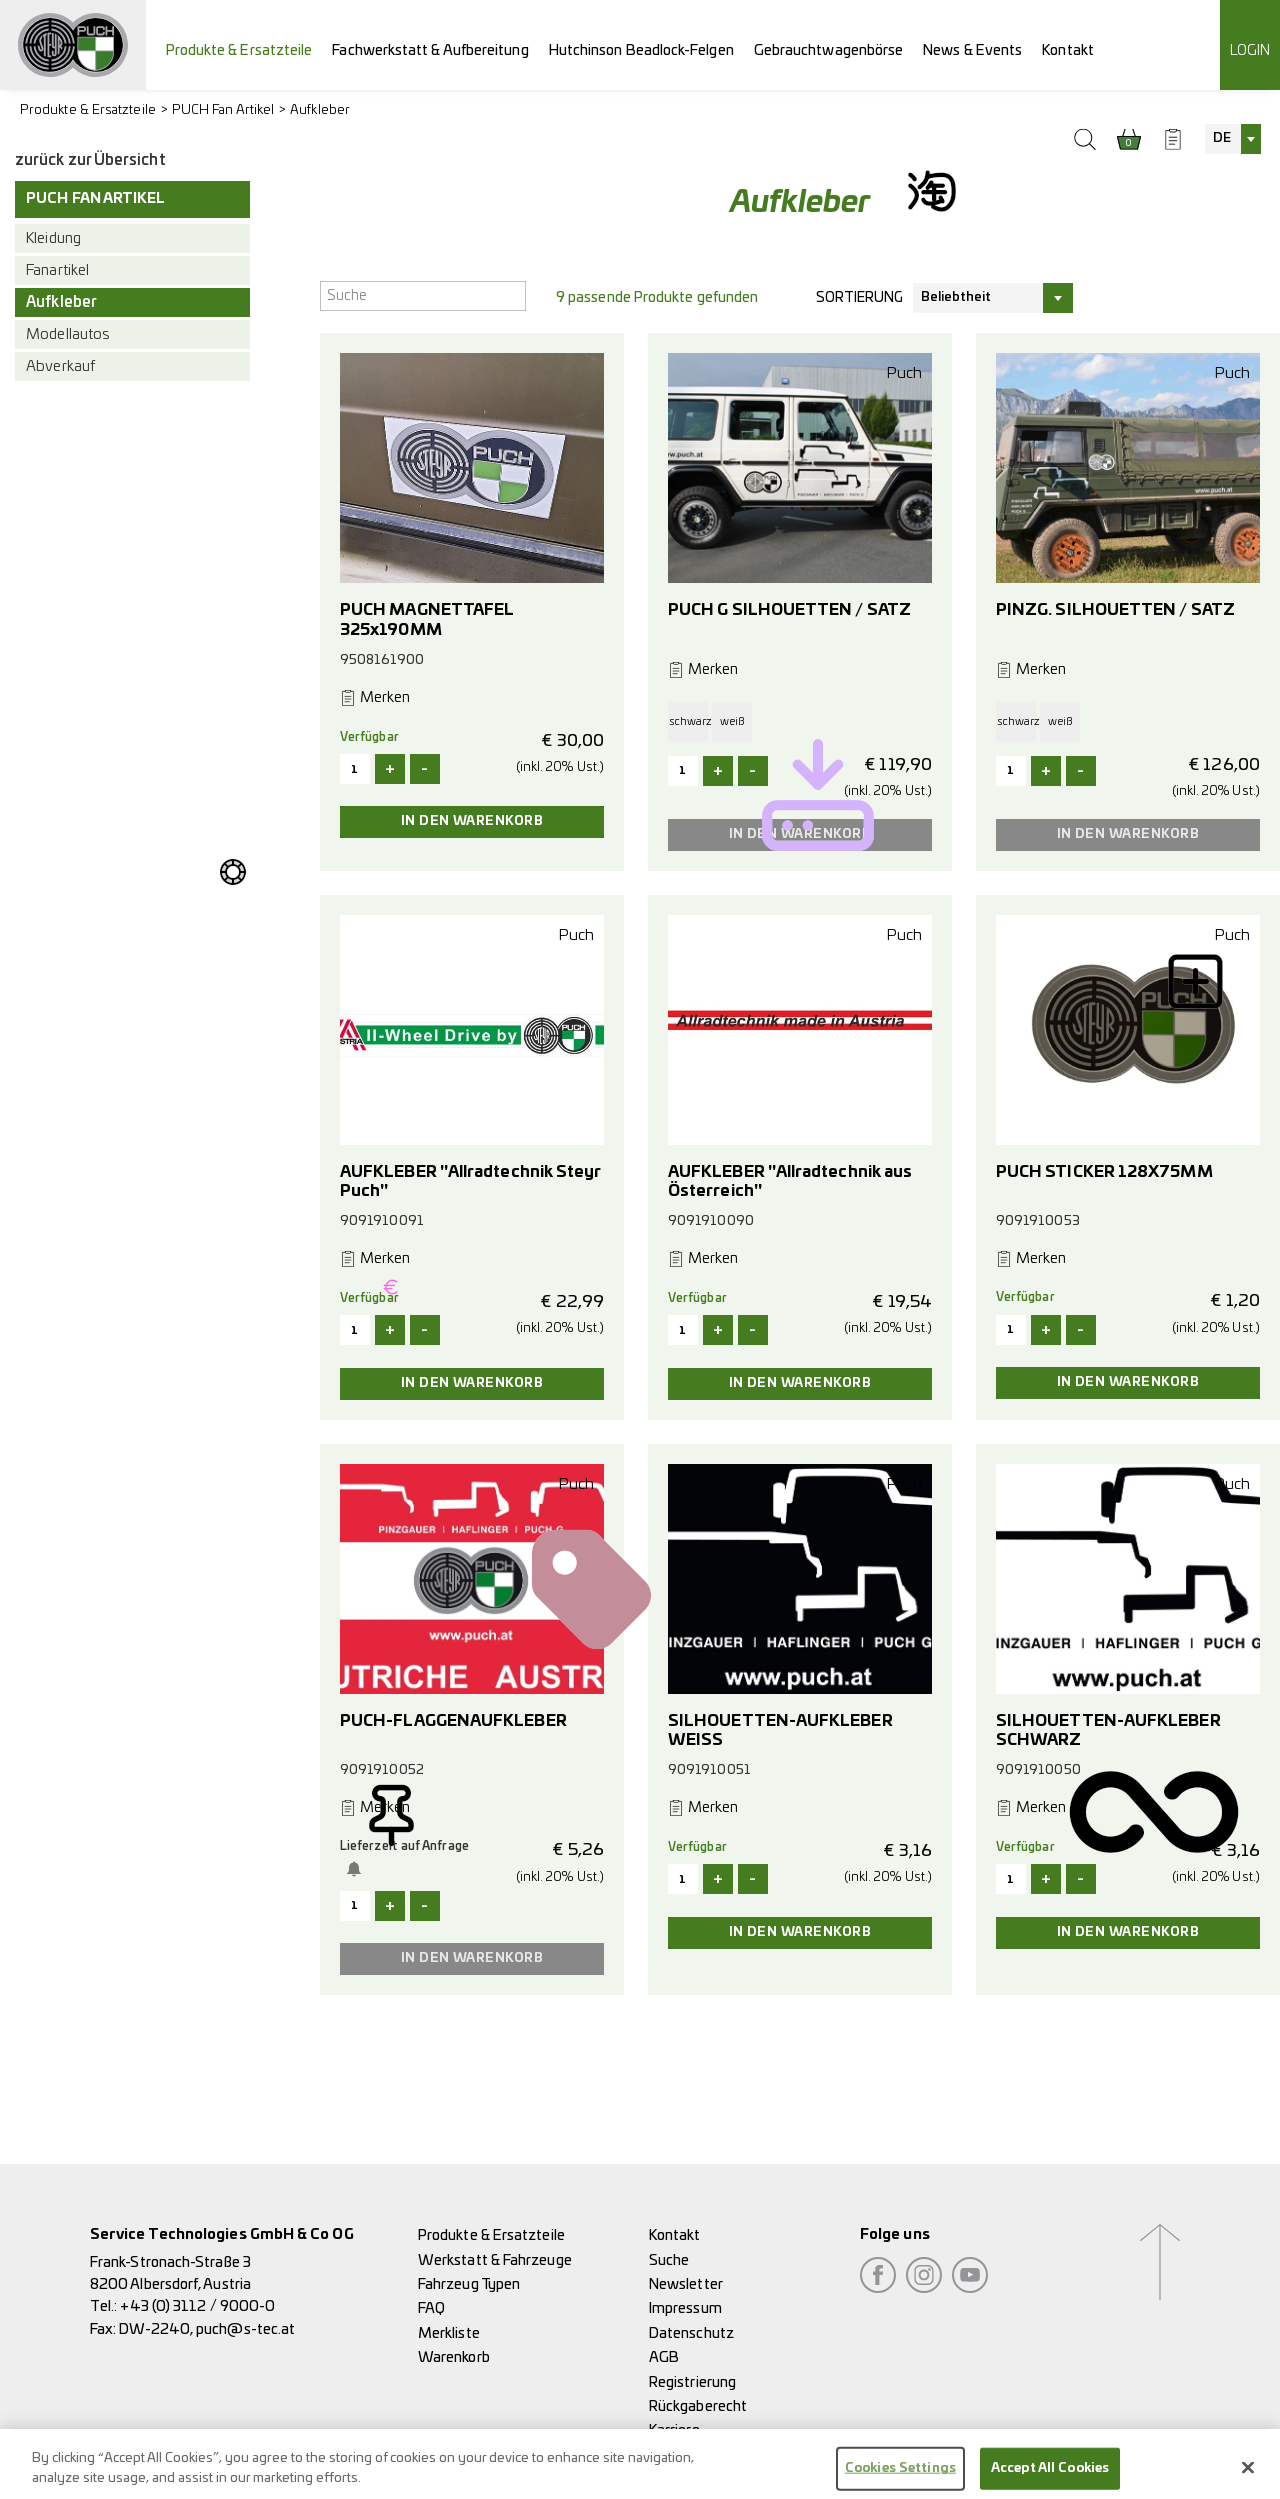 This screenshot has height=2499, width=1280. I want to click on add a new item or entry, so click(1195, 981).